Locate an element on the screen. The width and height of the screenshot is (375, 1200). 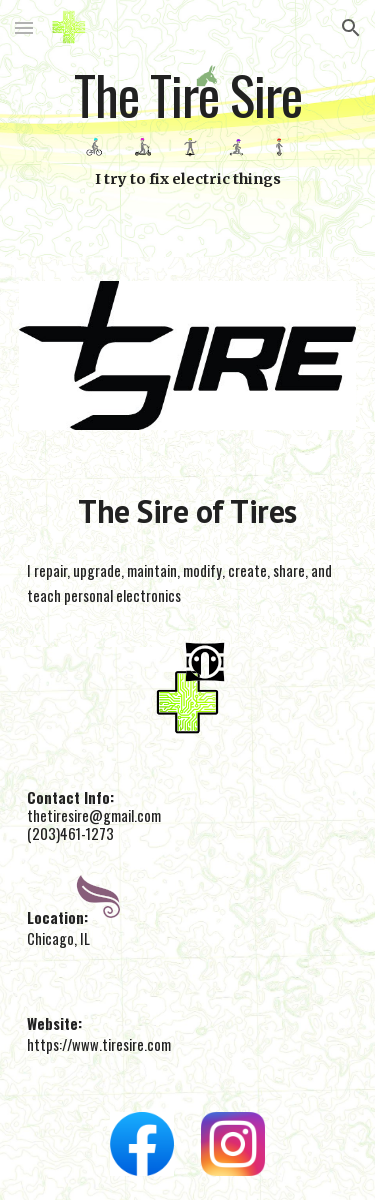
select player avatar or character is located at coordinates (205, 662).